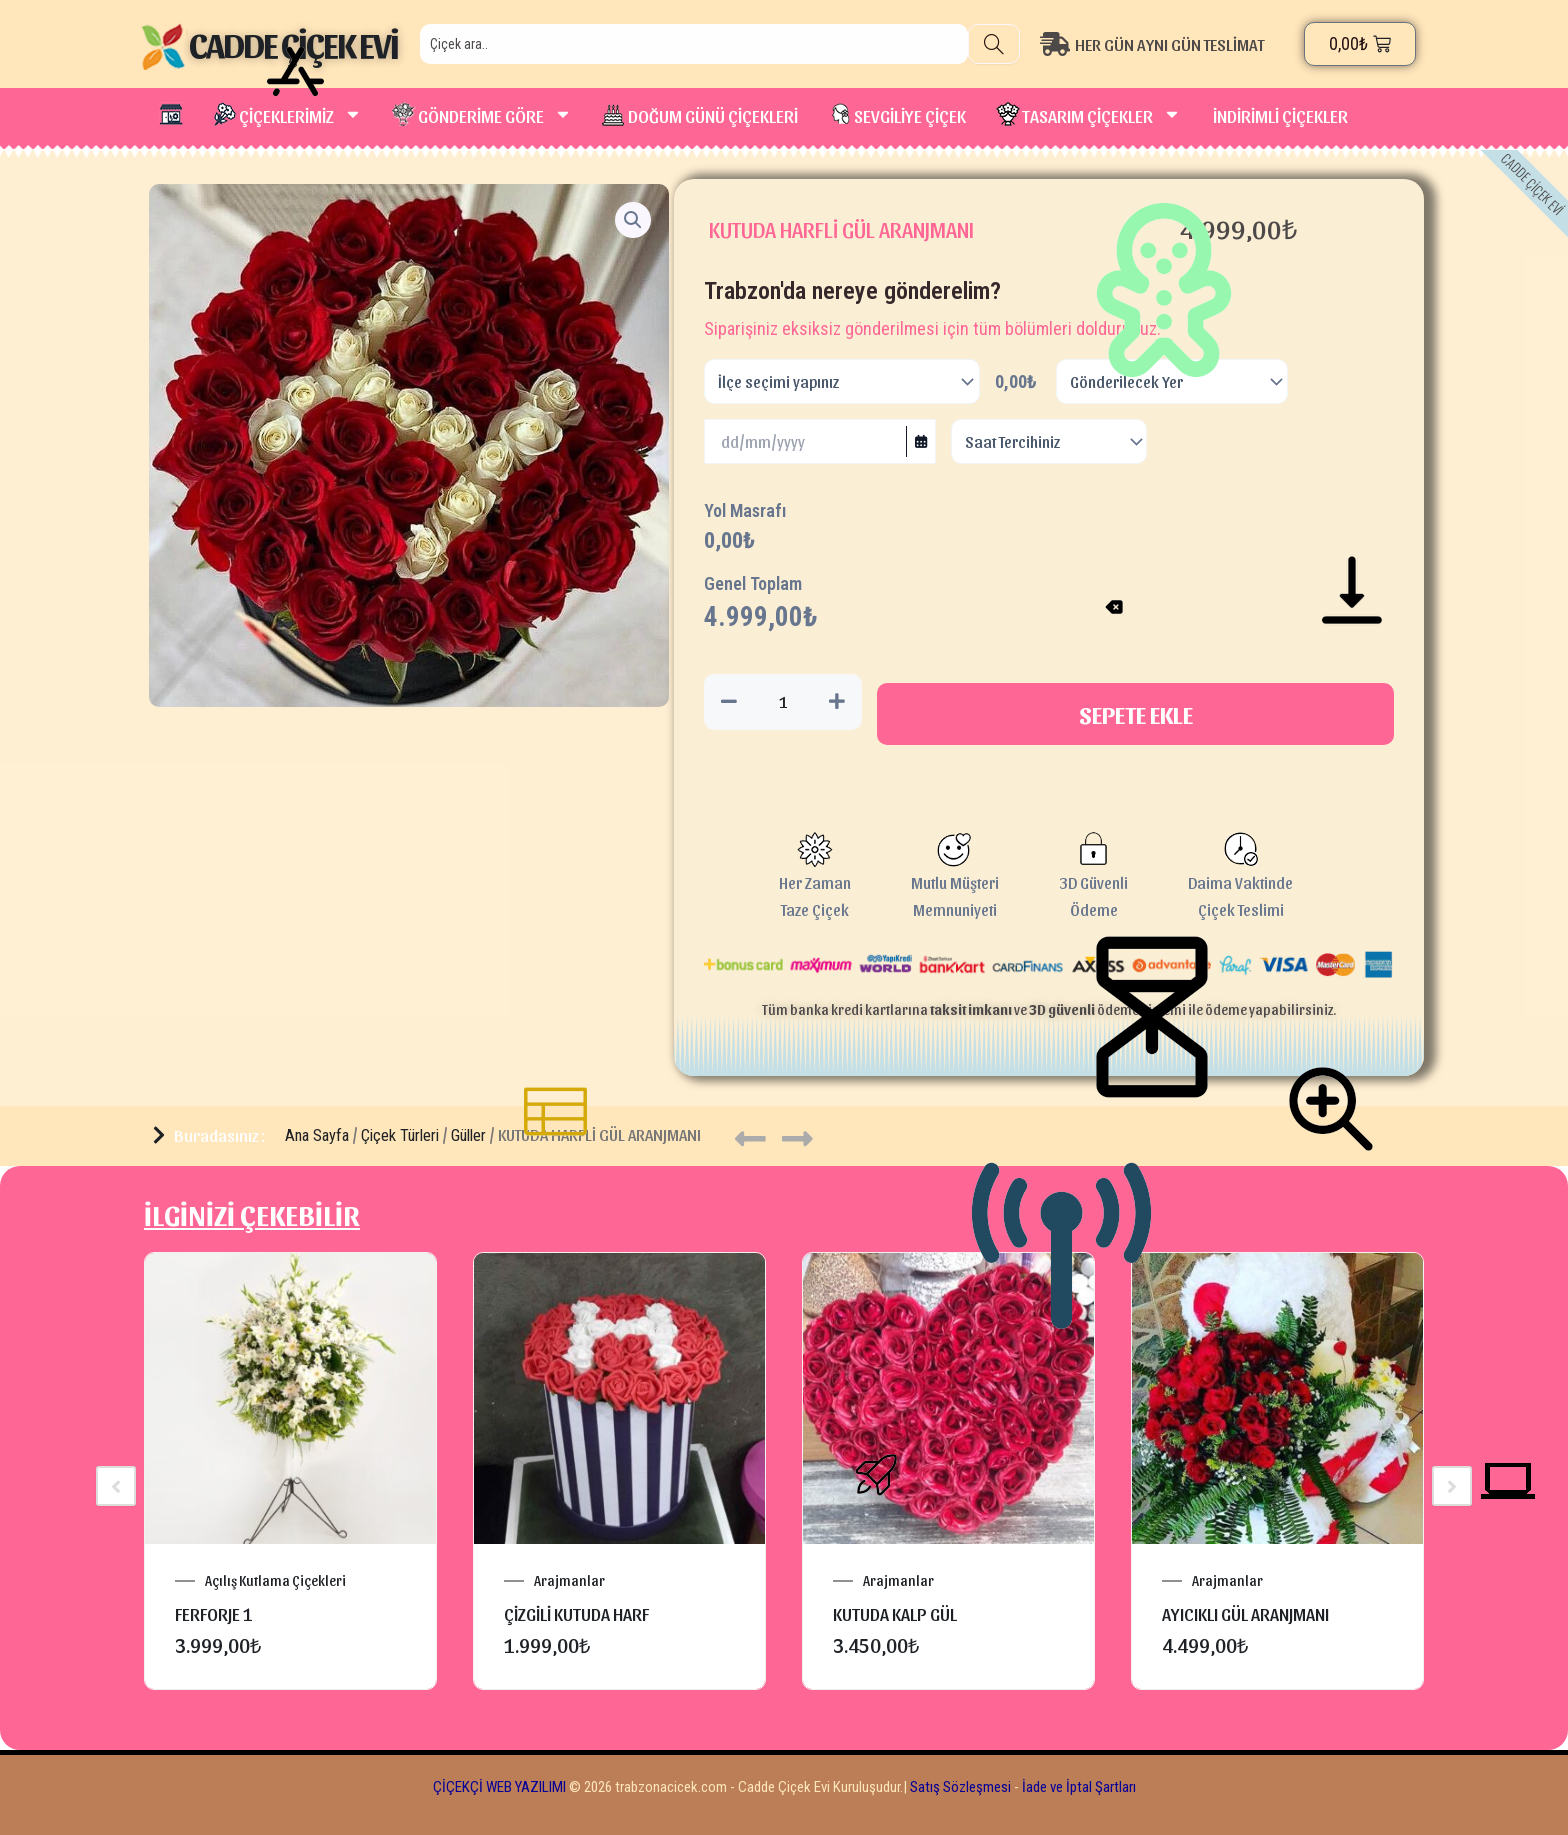  What do you see at coordinates (295, 73) in the screenshot?
I see `open the App Store` at bounding box center [295, 73].